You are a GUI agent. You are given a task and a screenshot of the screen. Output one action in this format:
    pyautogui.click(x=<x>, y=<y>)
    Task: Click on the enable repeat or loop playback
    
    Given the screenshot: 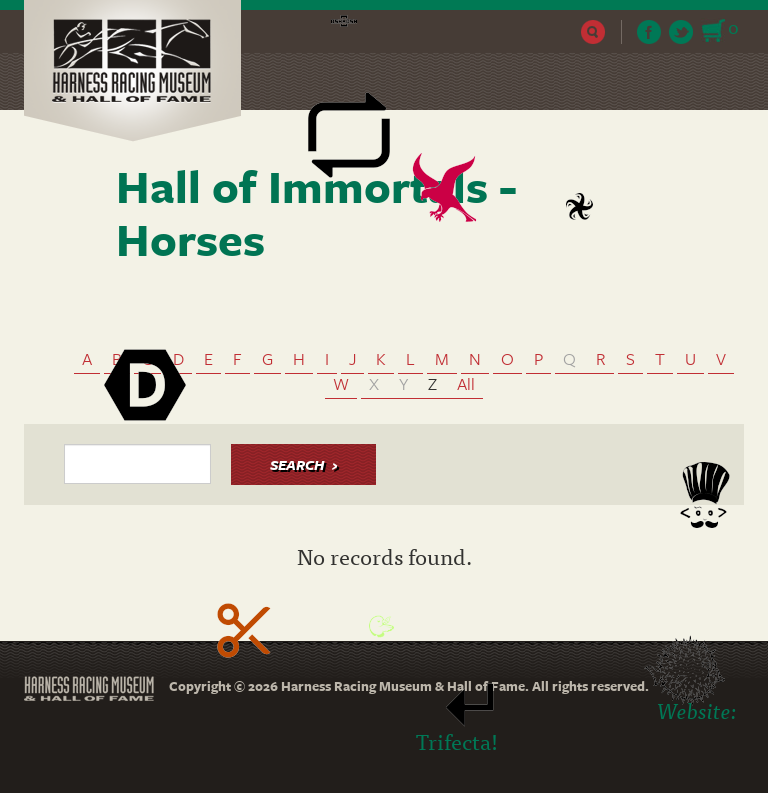 What is the action you would take?
    pyautogui.click(x=349, y=135)
    